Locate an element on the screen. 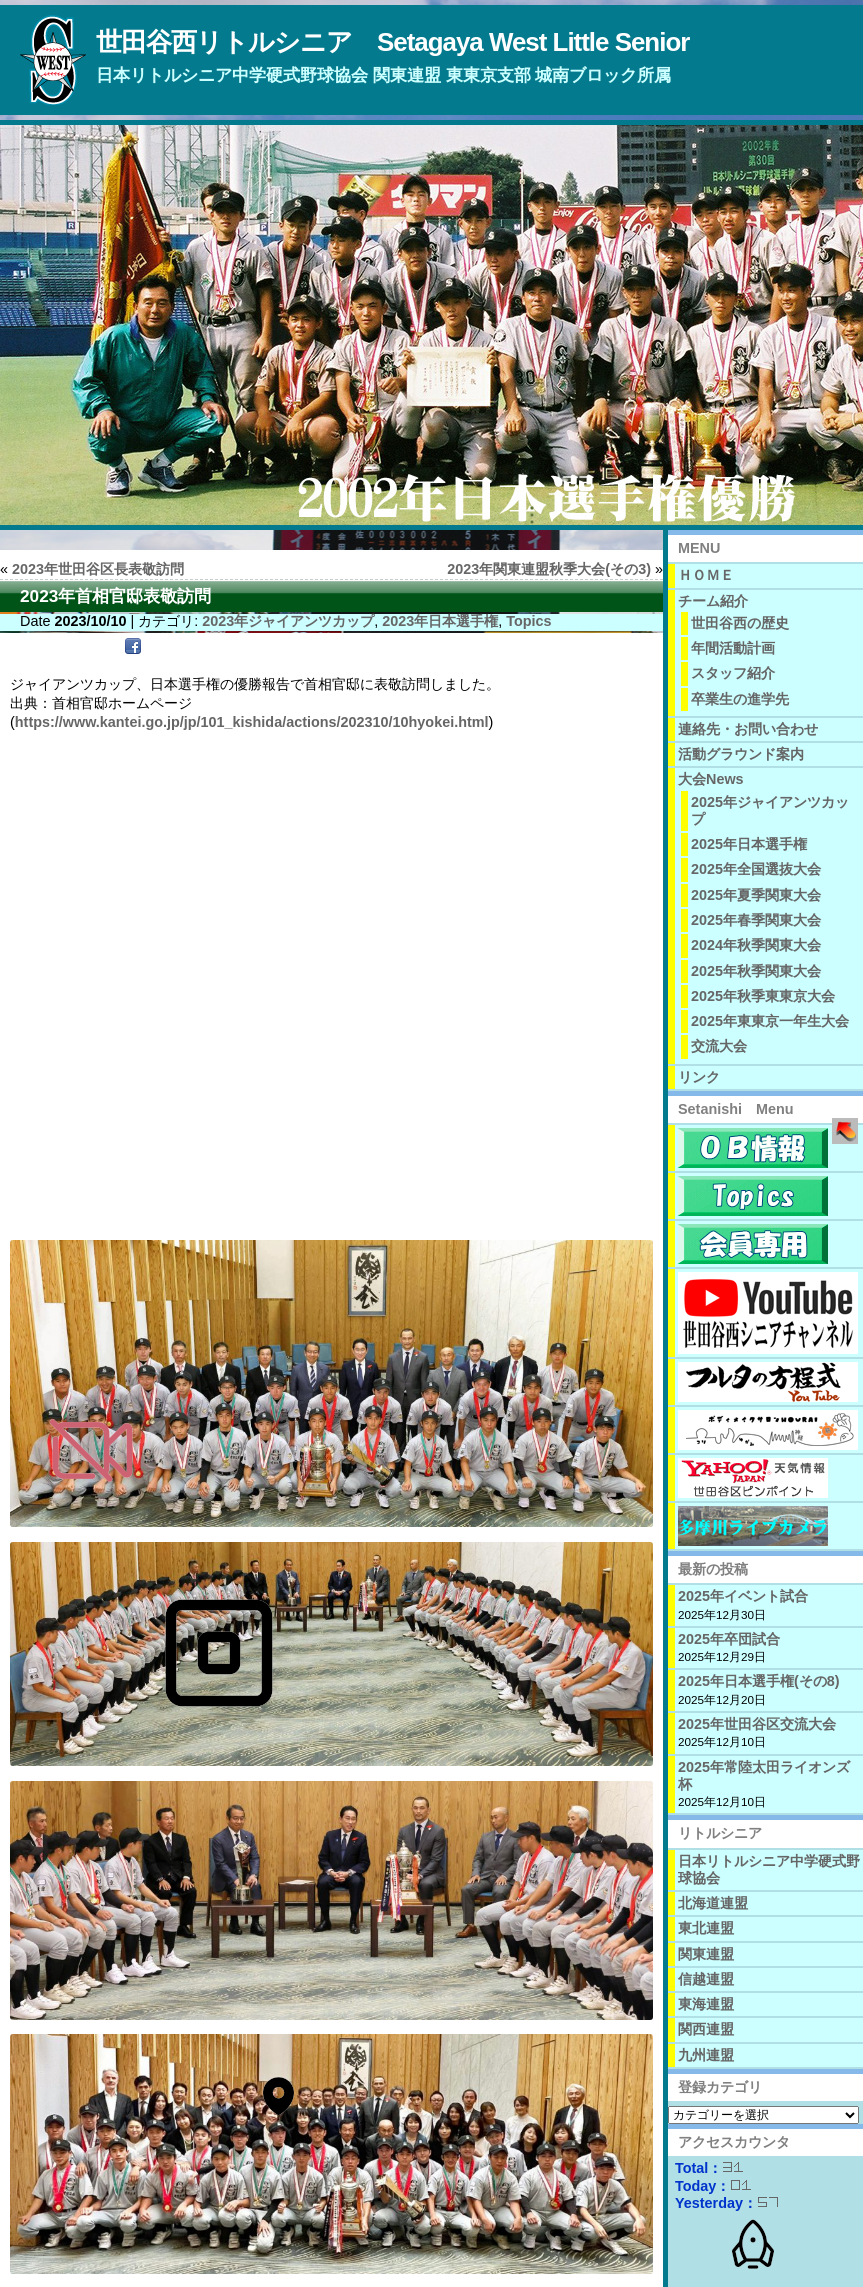 Image resolution: width=863 pixels, height=2287 pixels. stop media playback is located at coordinates (219, 1653).